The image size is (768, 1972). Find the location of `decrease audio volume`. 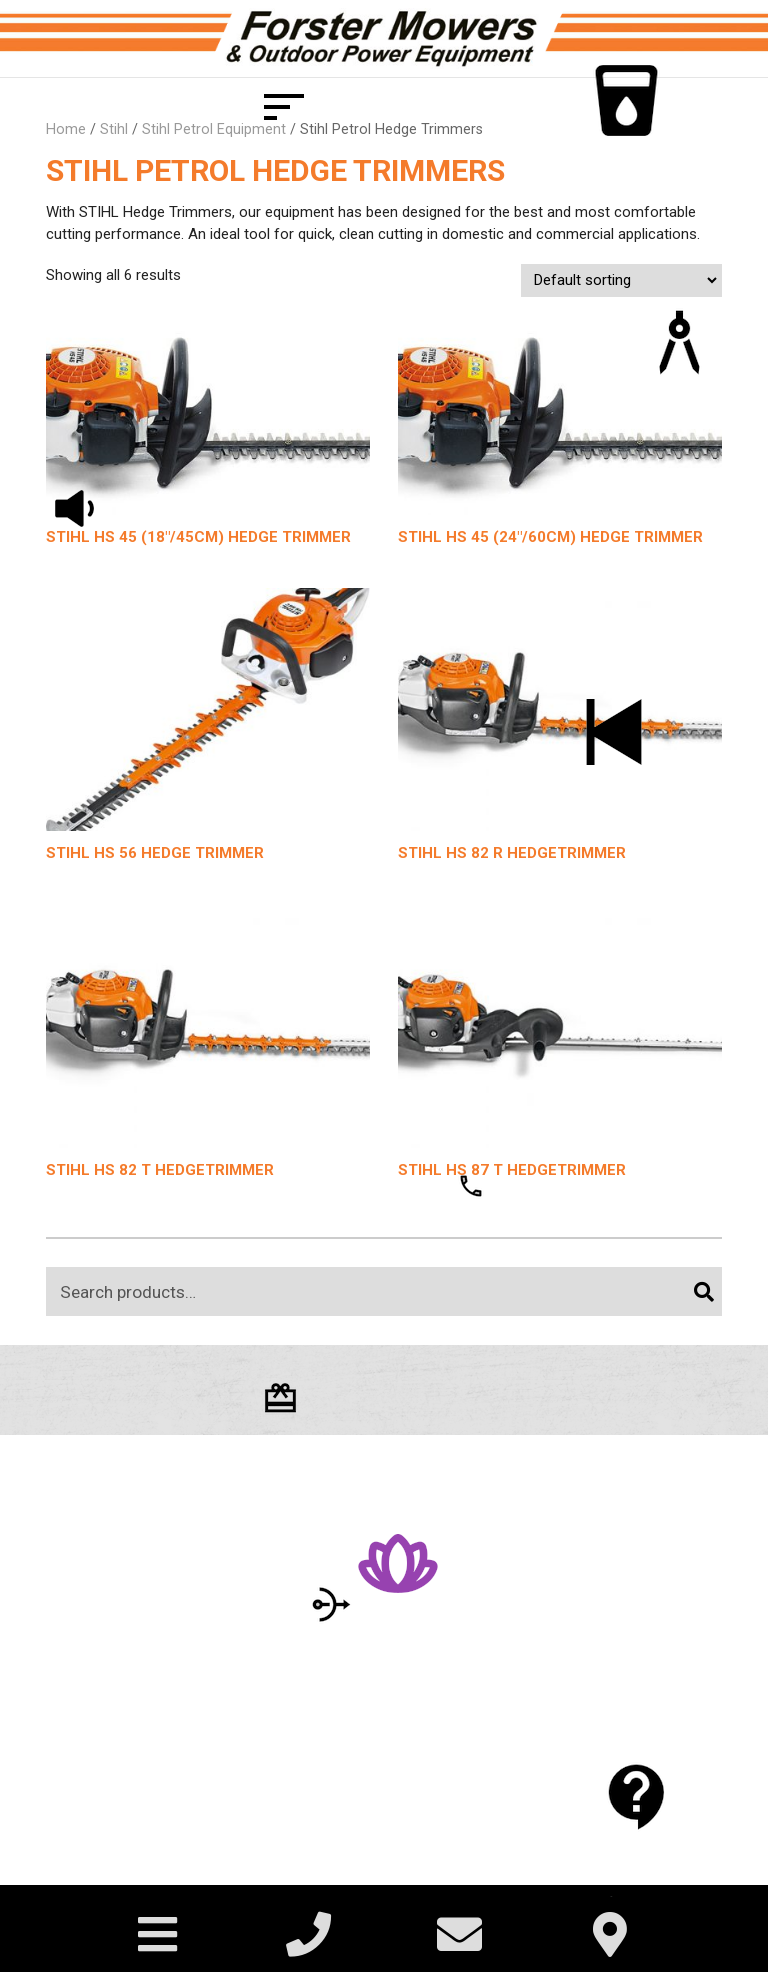

decrease audio volume is located at coordinates (73, 508).